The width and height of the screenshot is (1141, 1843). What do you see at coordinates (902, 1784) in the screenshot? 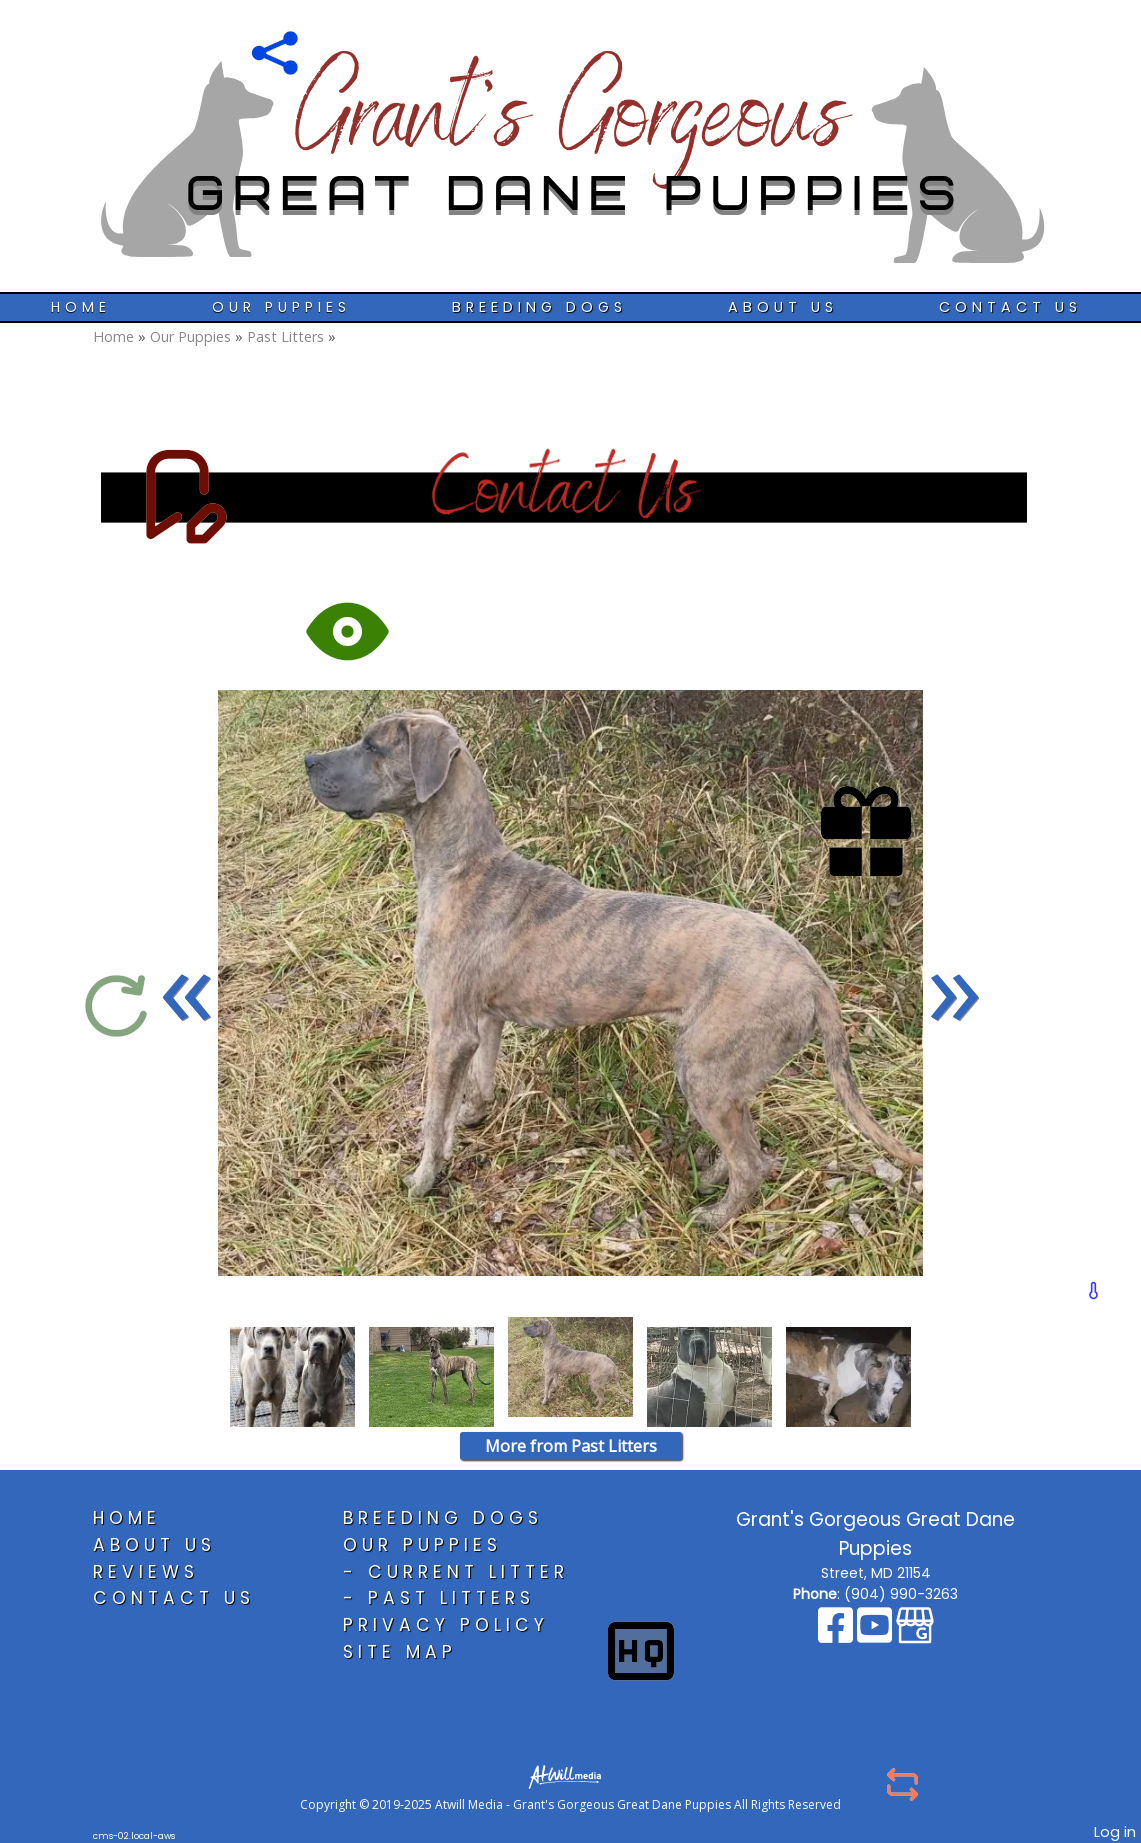
I see `toggle repeat or loop mode` at bounding box center [902, 1784].